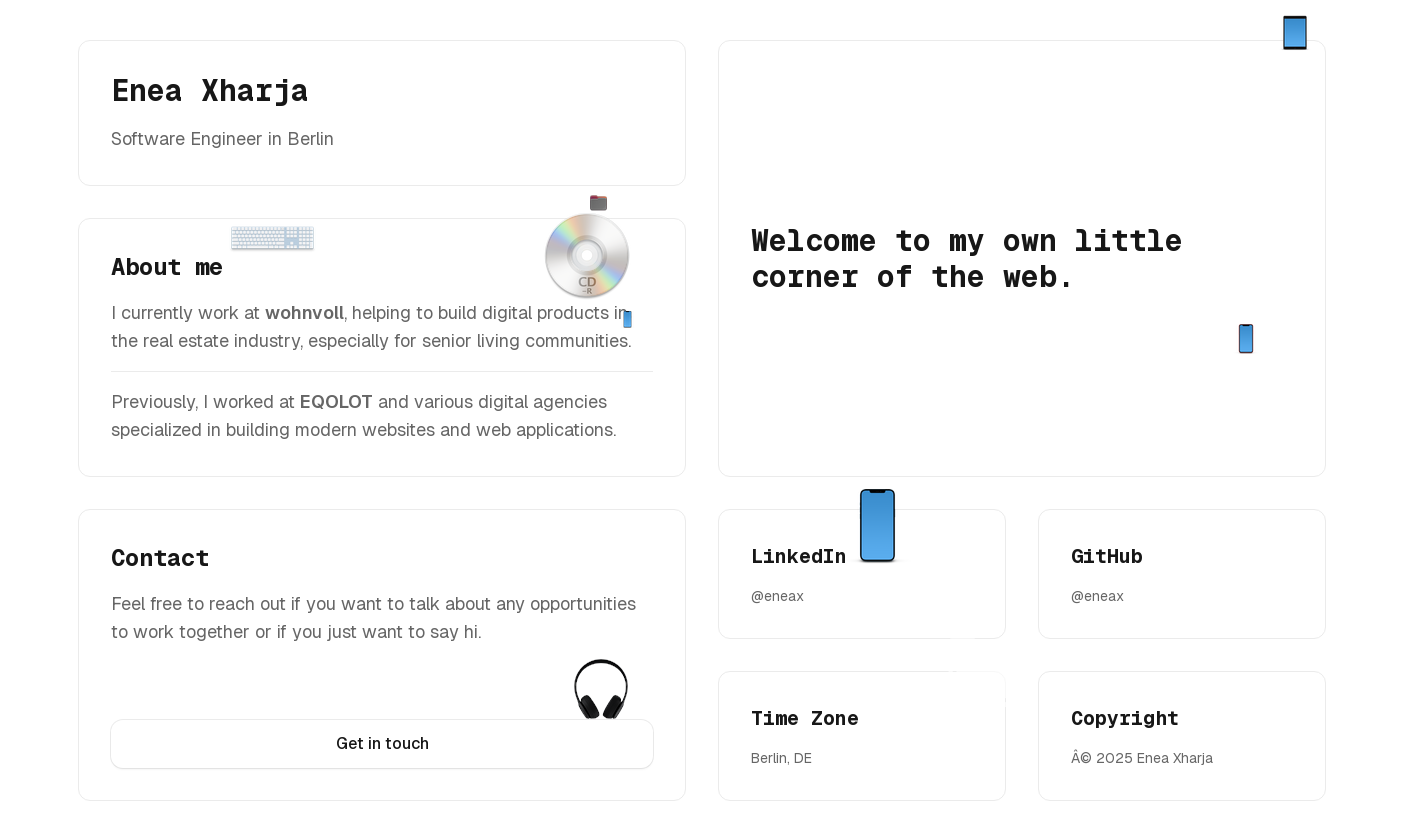 Image resolution: width=1404 pixels, height=833 pixels. What do you see at coordinates (1295, 33) in the screenshot?
I see `manage connected iPad device` at bounding box center [1295, 33].